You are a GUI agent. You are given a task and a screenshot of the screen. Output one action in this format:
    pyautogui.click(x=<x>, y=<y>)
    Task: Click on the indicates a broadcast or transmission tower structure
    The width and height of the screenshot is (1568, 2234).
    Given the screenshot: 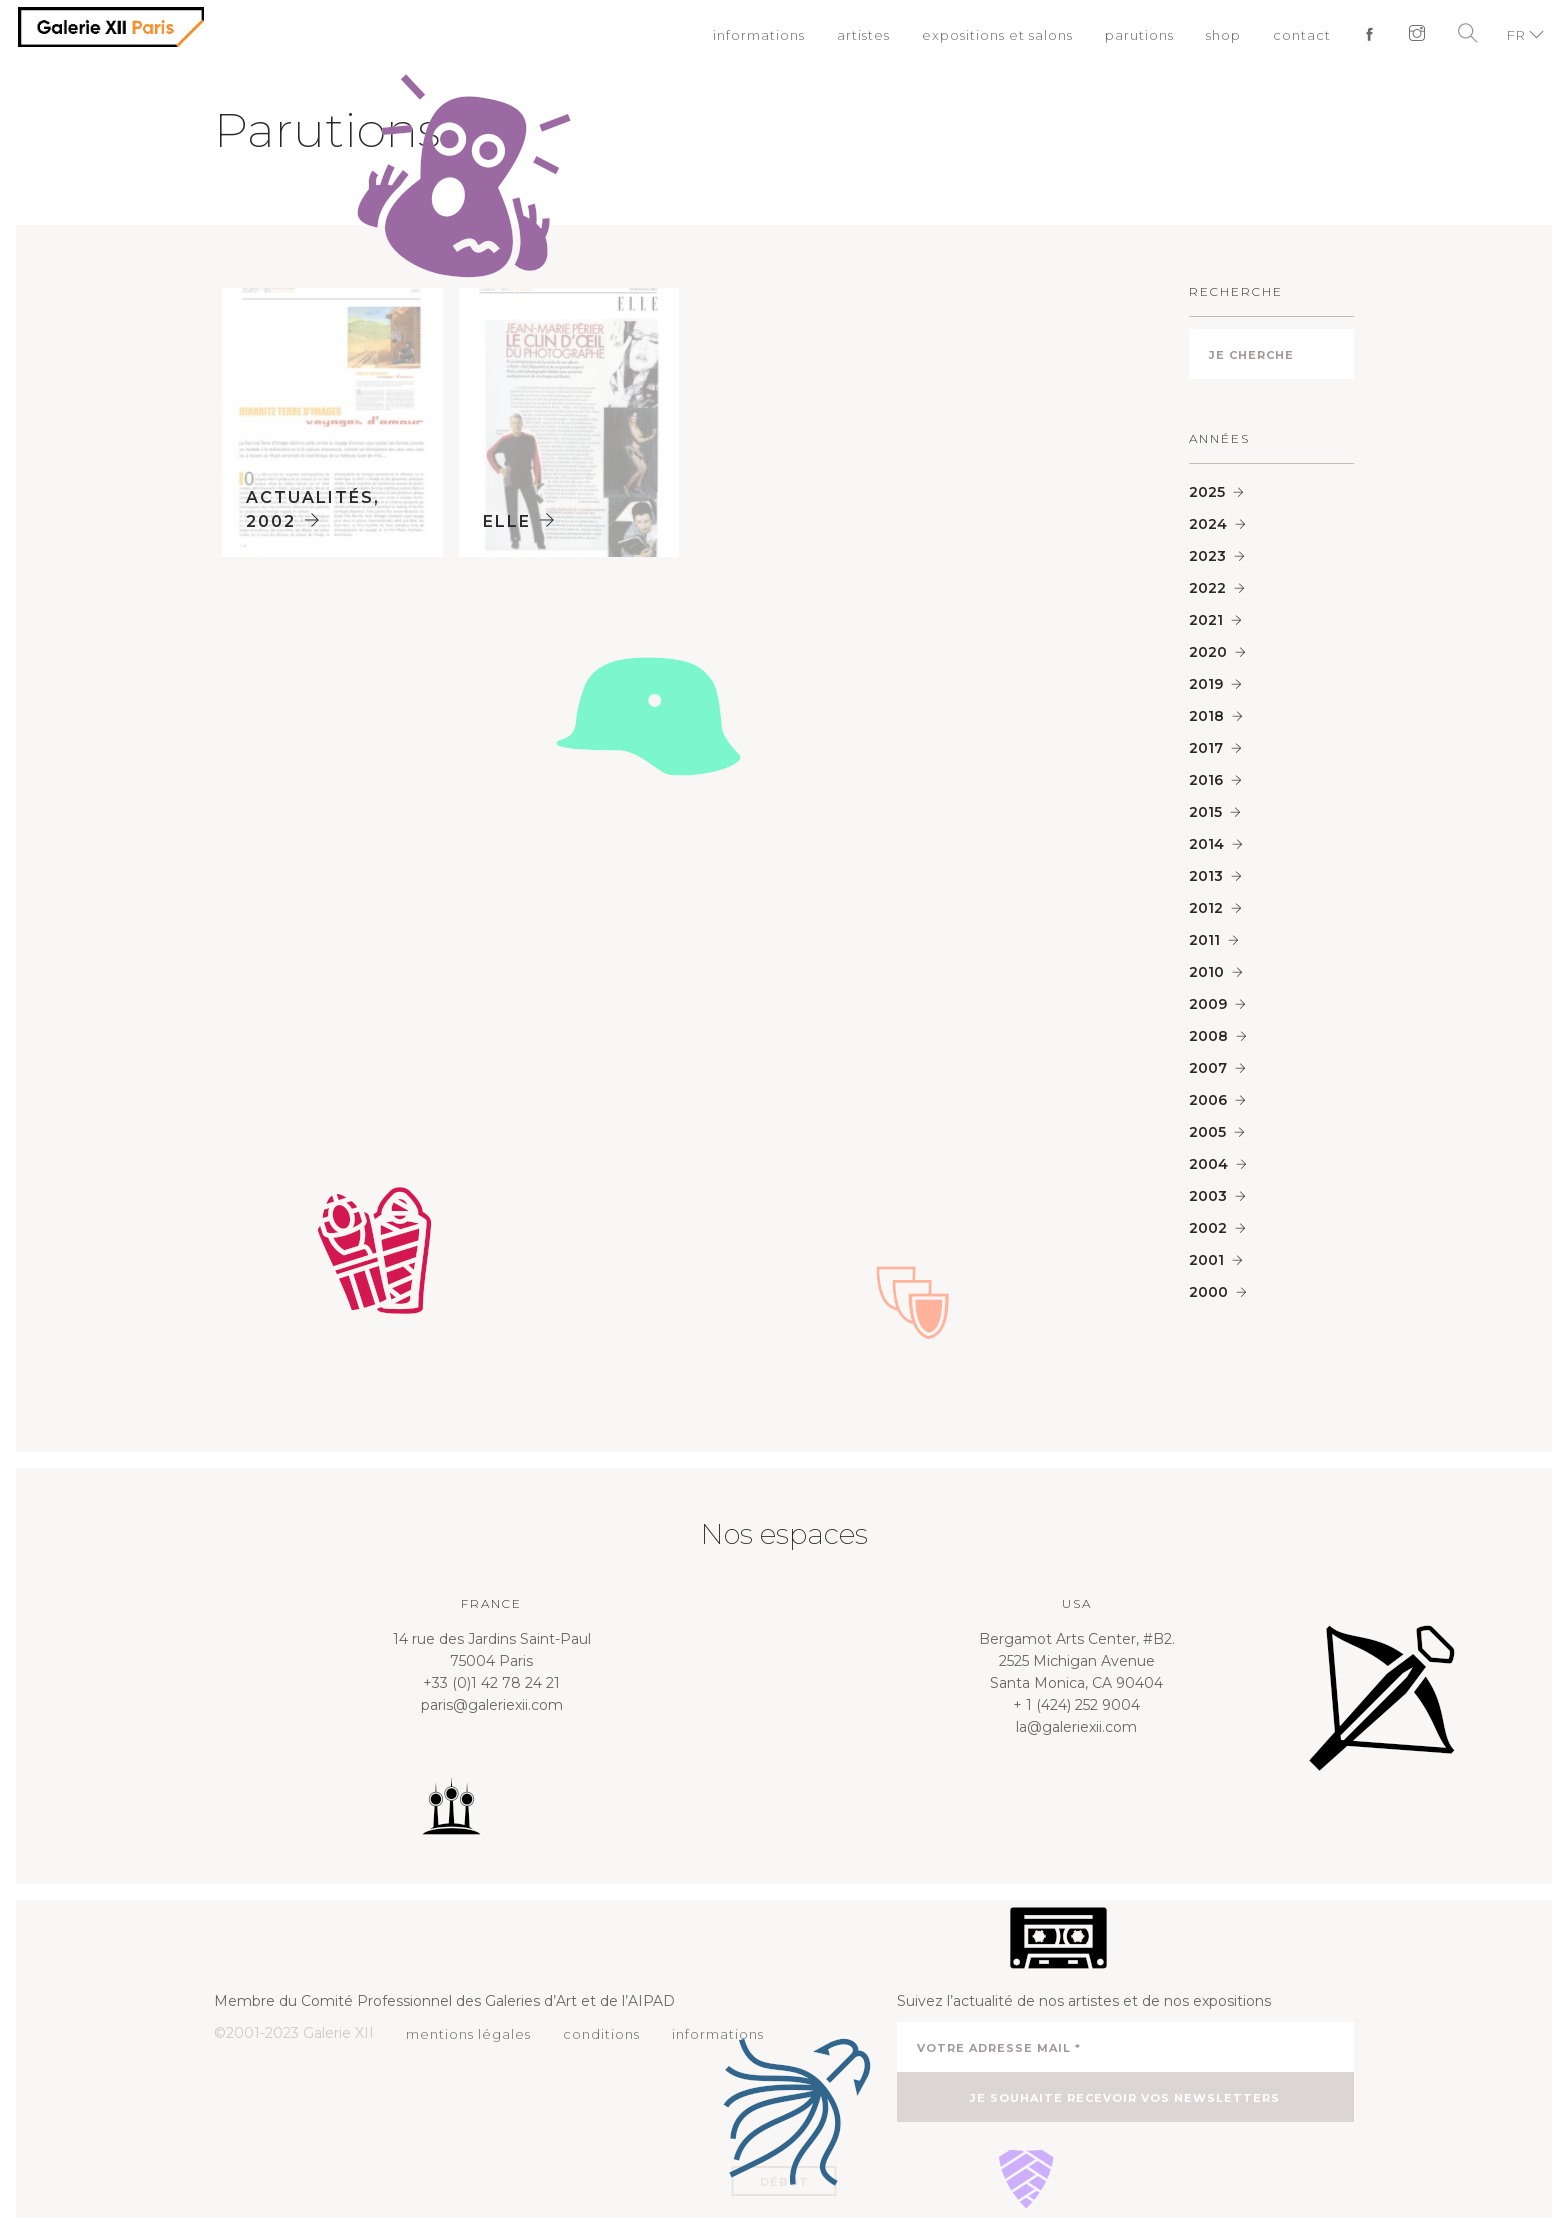 What is the action you would take?
    pyautogui.click(x=451, y=1805)
    